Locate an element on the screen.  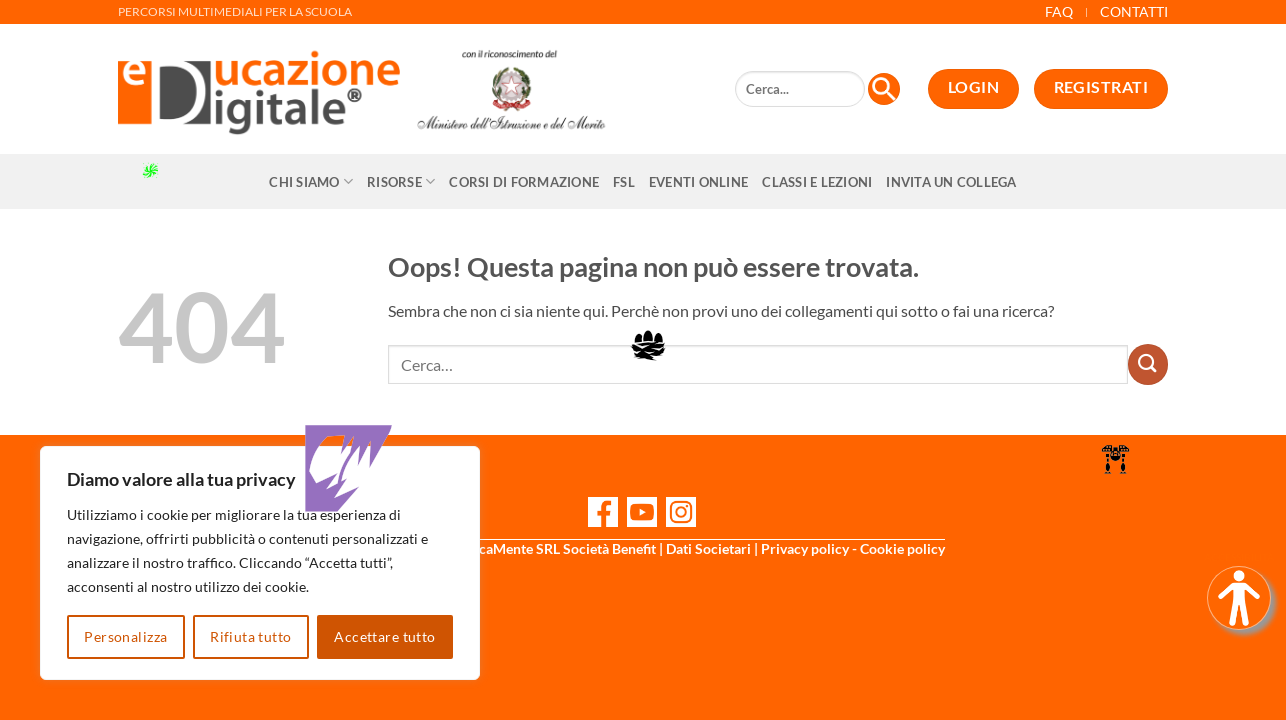
access space or astronomy-themed content is located at coordinates (150, 170).